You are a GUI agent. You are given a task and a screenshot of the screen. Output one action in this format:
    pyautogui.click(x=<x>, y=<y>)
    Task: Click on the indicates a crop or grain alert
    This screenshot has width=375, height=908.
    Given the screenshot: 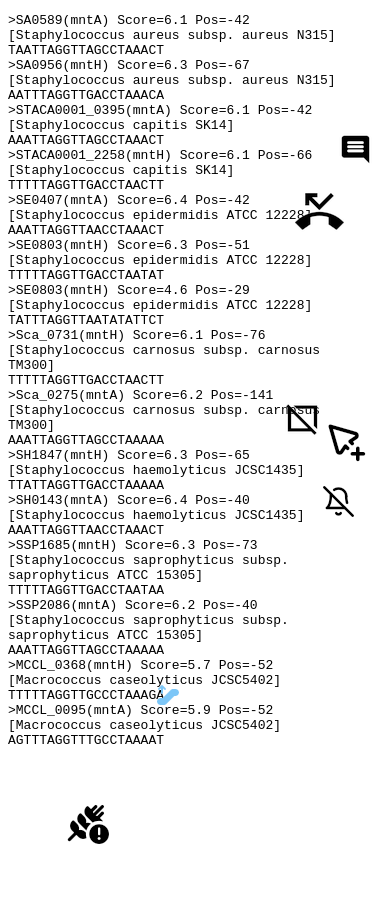 What is the action you would take?
    pyautogui.click(x=87, y=822)
    